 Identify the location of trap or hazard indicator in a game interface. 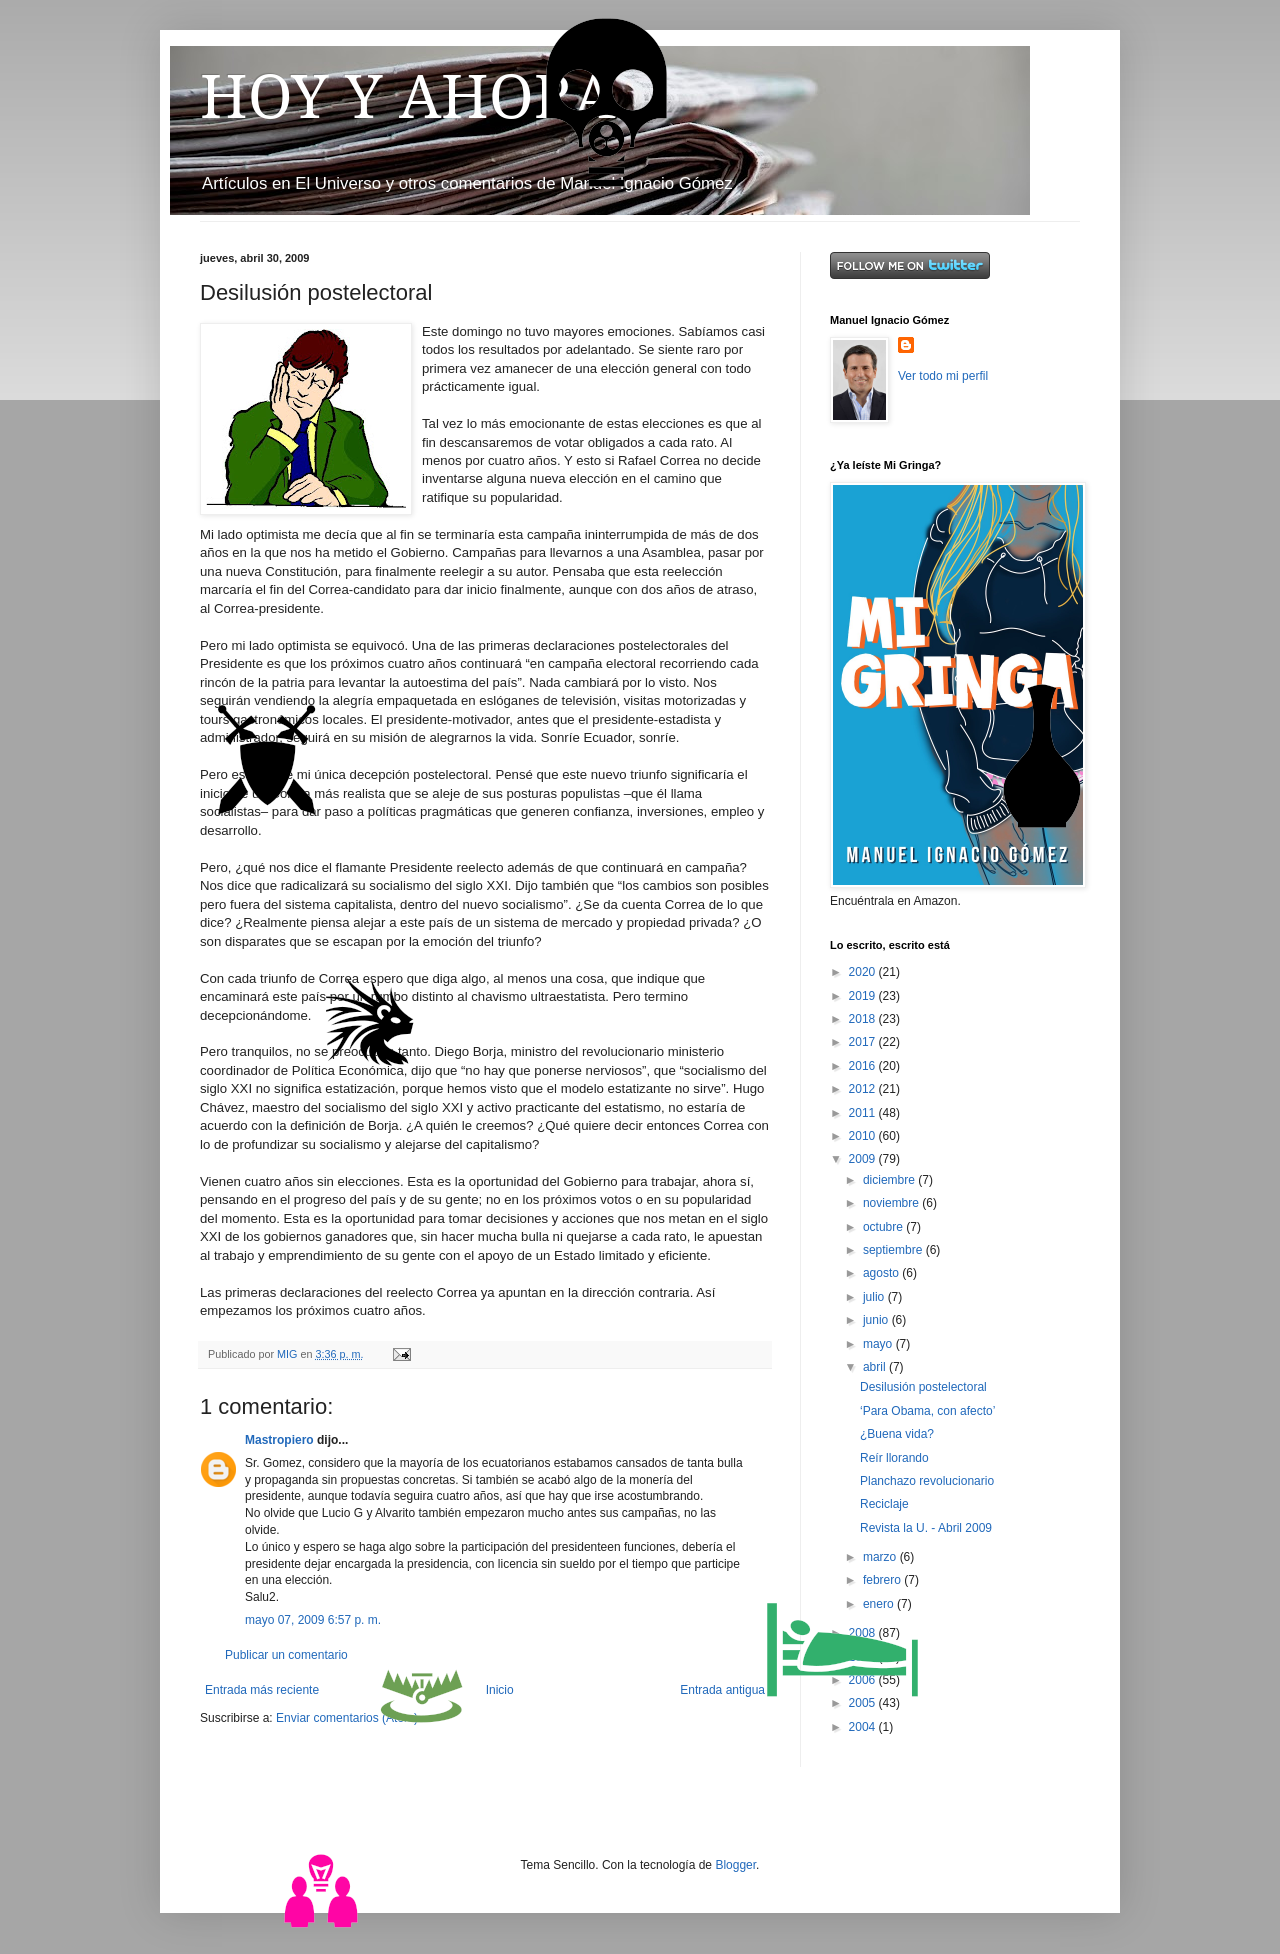
(421, 1686).